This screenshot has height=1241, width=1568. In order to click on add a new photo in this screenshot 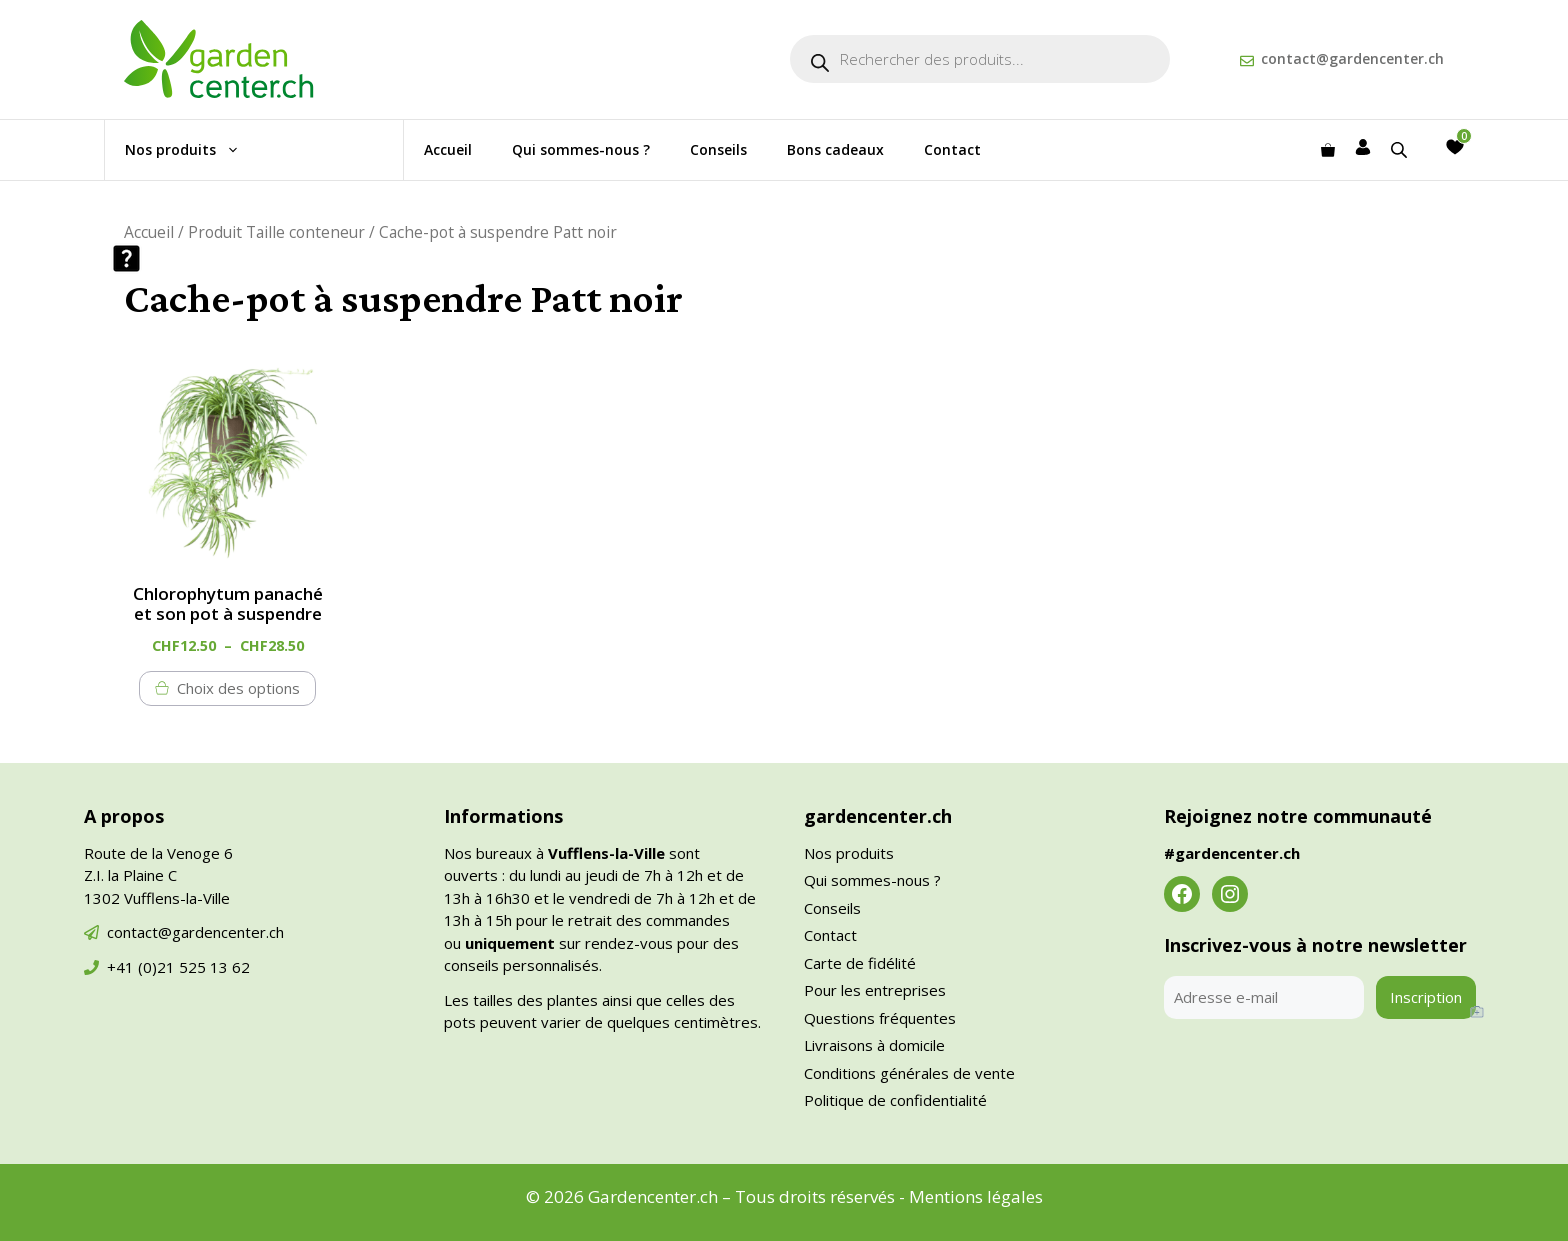, I will do `click(1477, 1012)`.